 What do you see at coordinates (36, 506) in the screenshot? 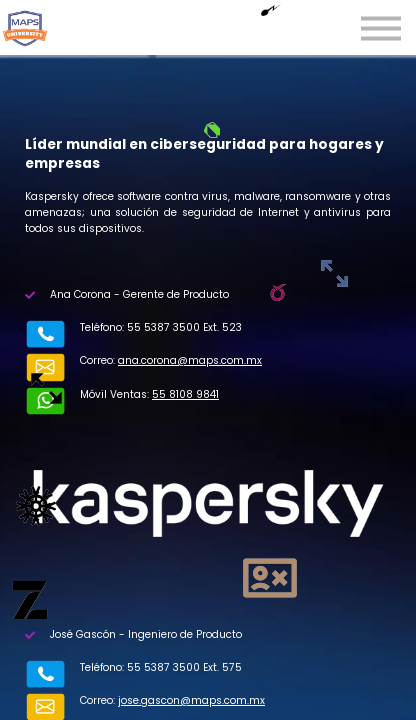
I see `knex.js database query builder` at bounding box center [36, 506].